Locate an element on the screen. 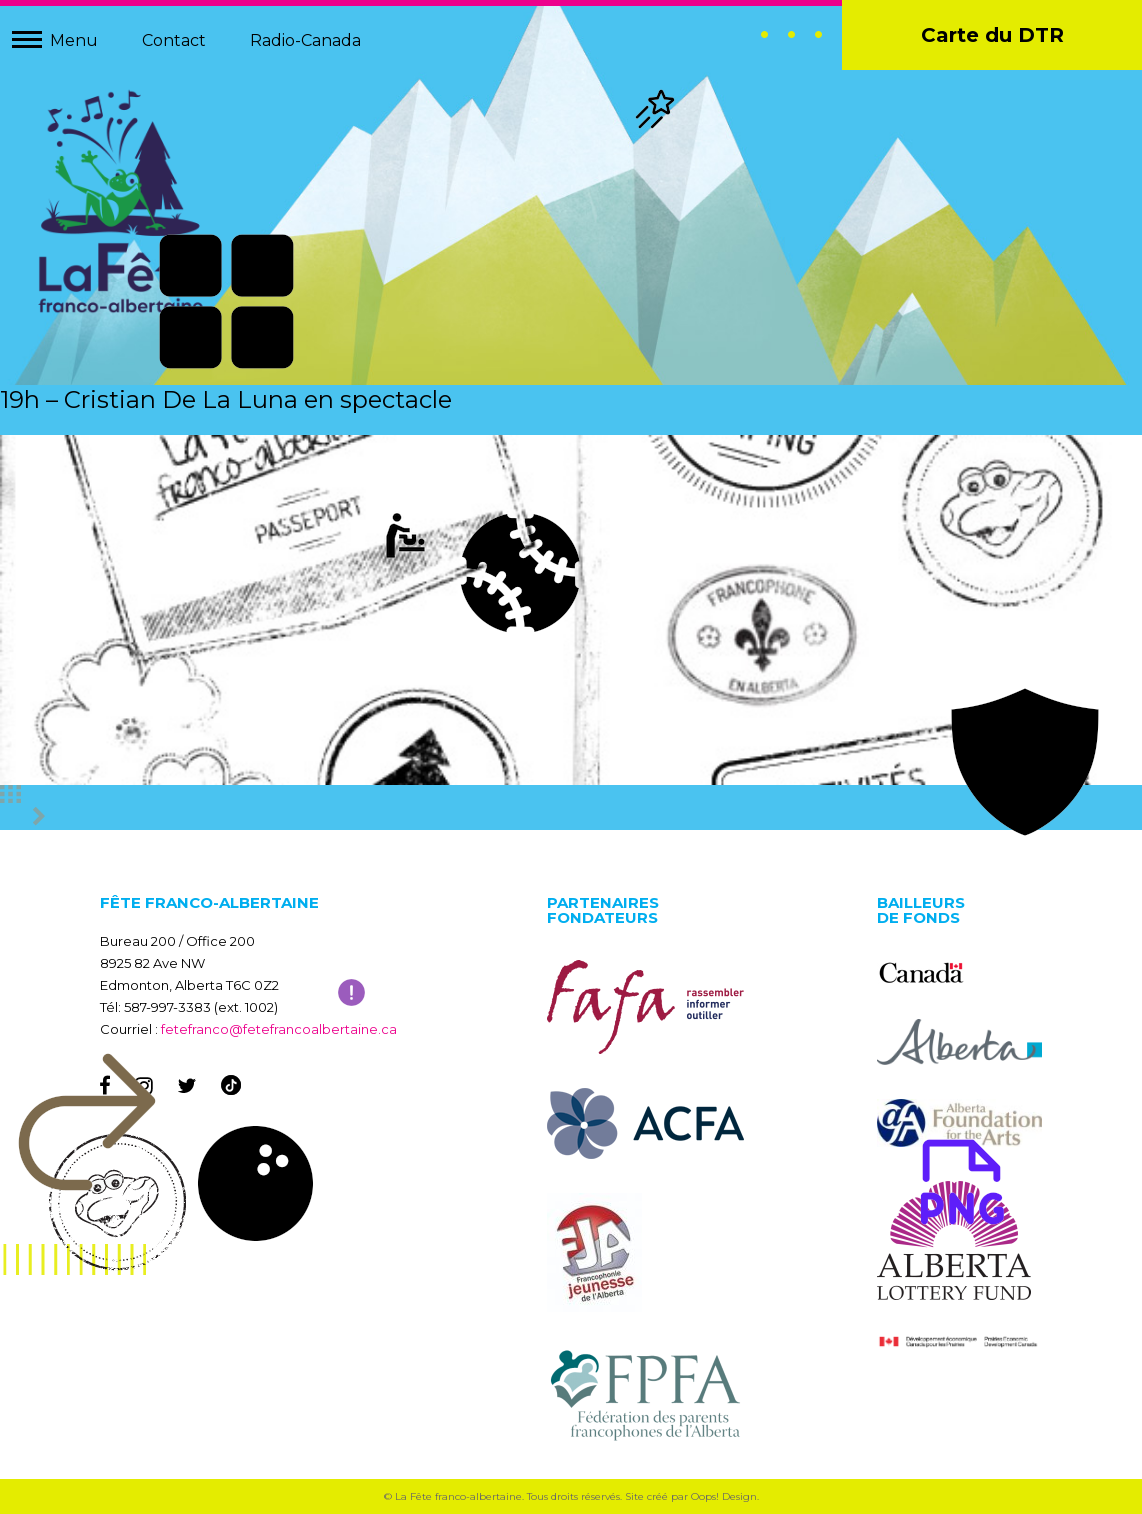 This screenshot has width=1142, height=1514. view or open a PNG image file is located at coordinates (961, 1185).